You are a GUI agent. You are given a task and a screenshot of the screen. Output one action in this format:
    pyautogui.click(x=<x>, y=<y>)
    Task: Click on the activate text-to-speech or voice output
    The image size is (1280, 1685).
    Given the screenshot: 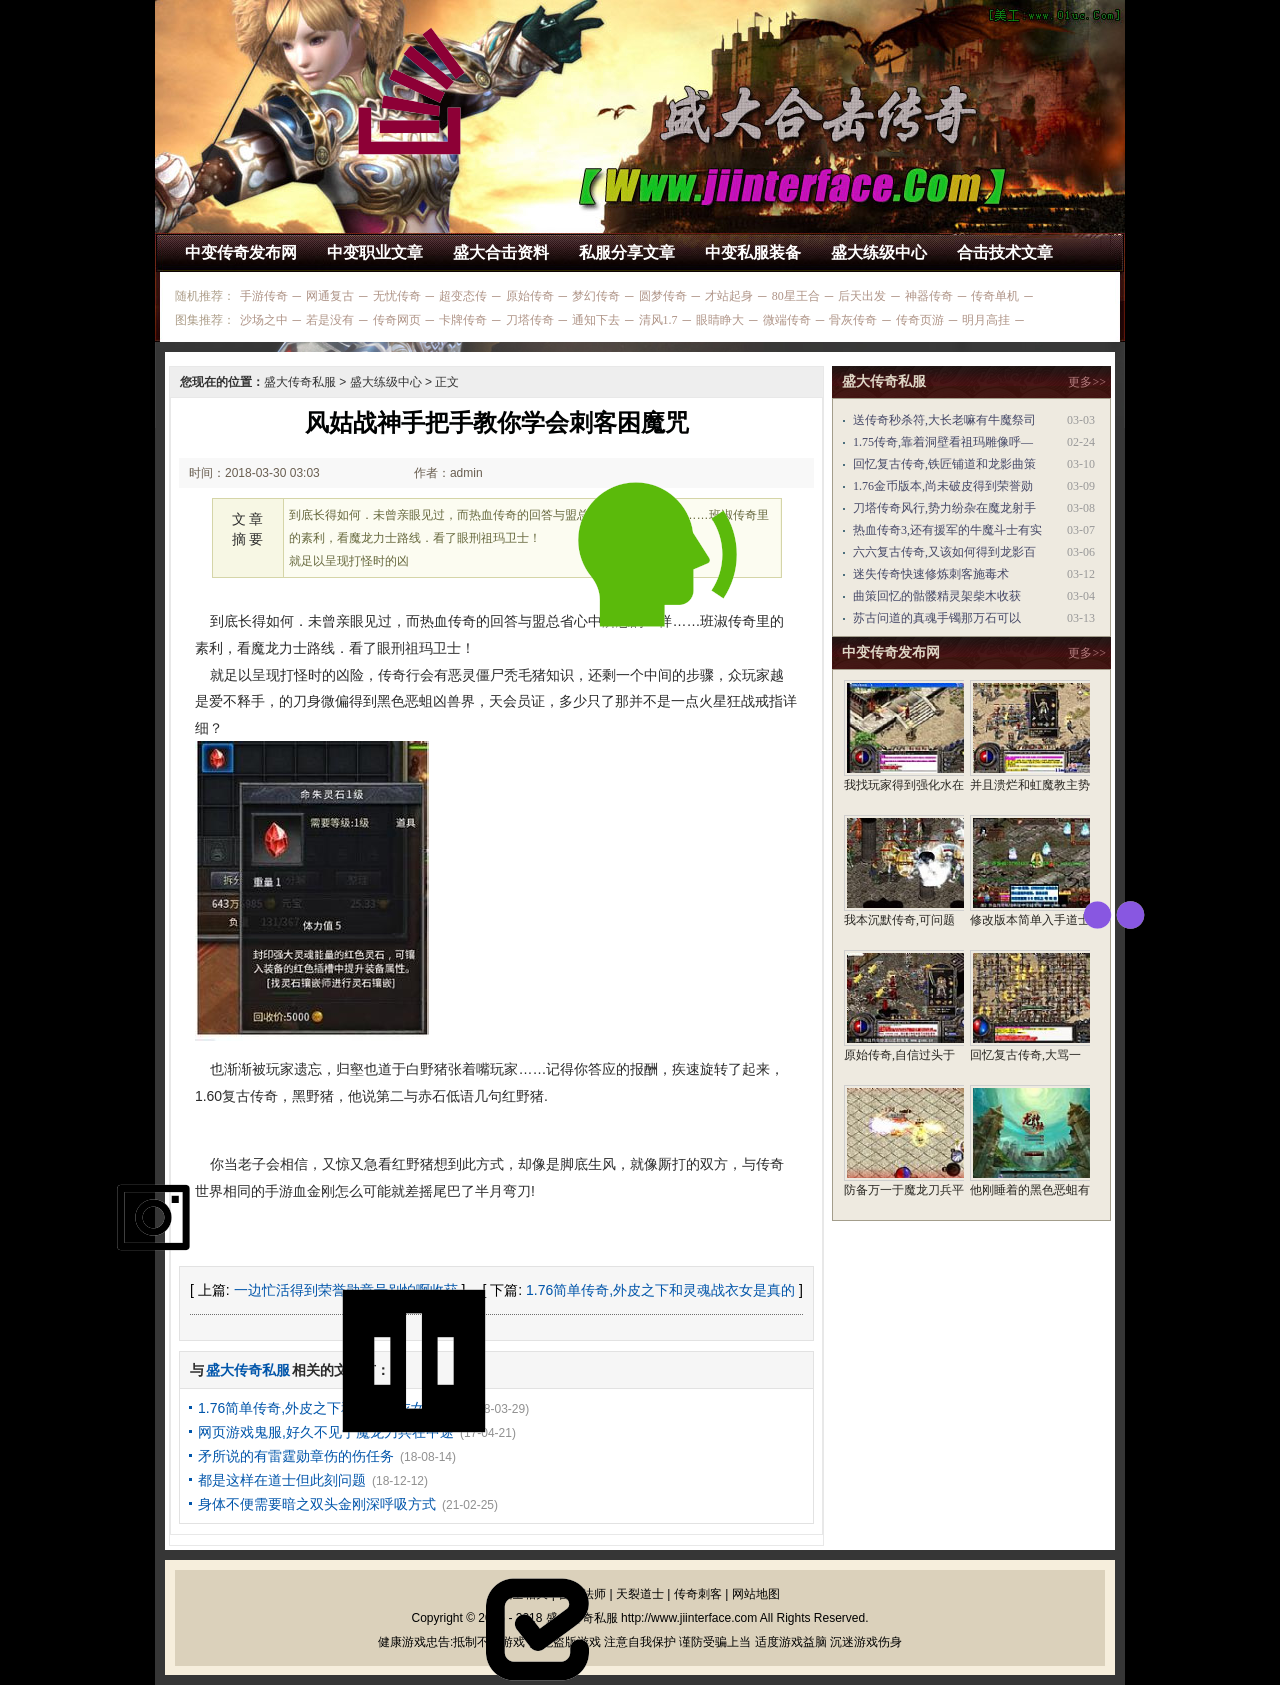 What is the action you would take?
    pyautogui.click(x=657, y=554)
    